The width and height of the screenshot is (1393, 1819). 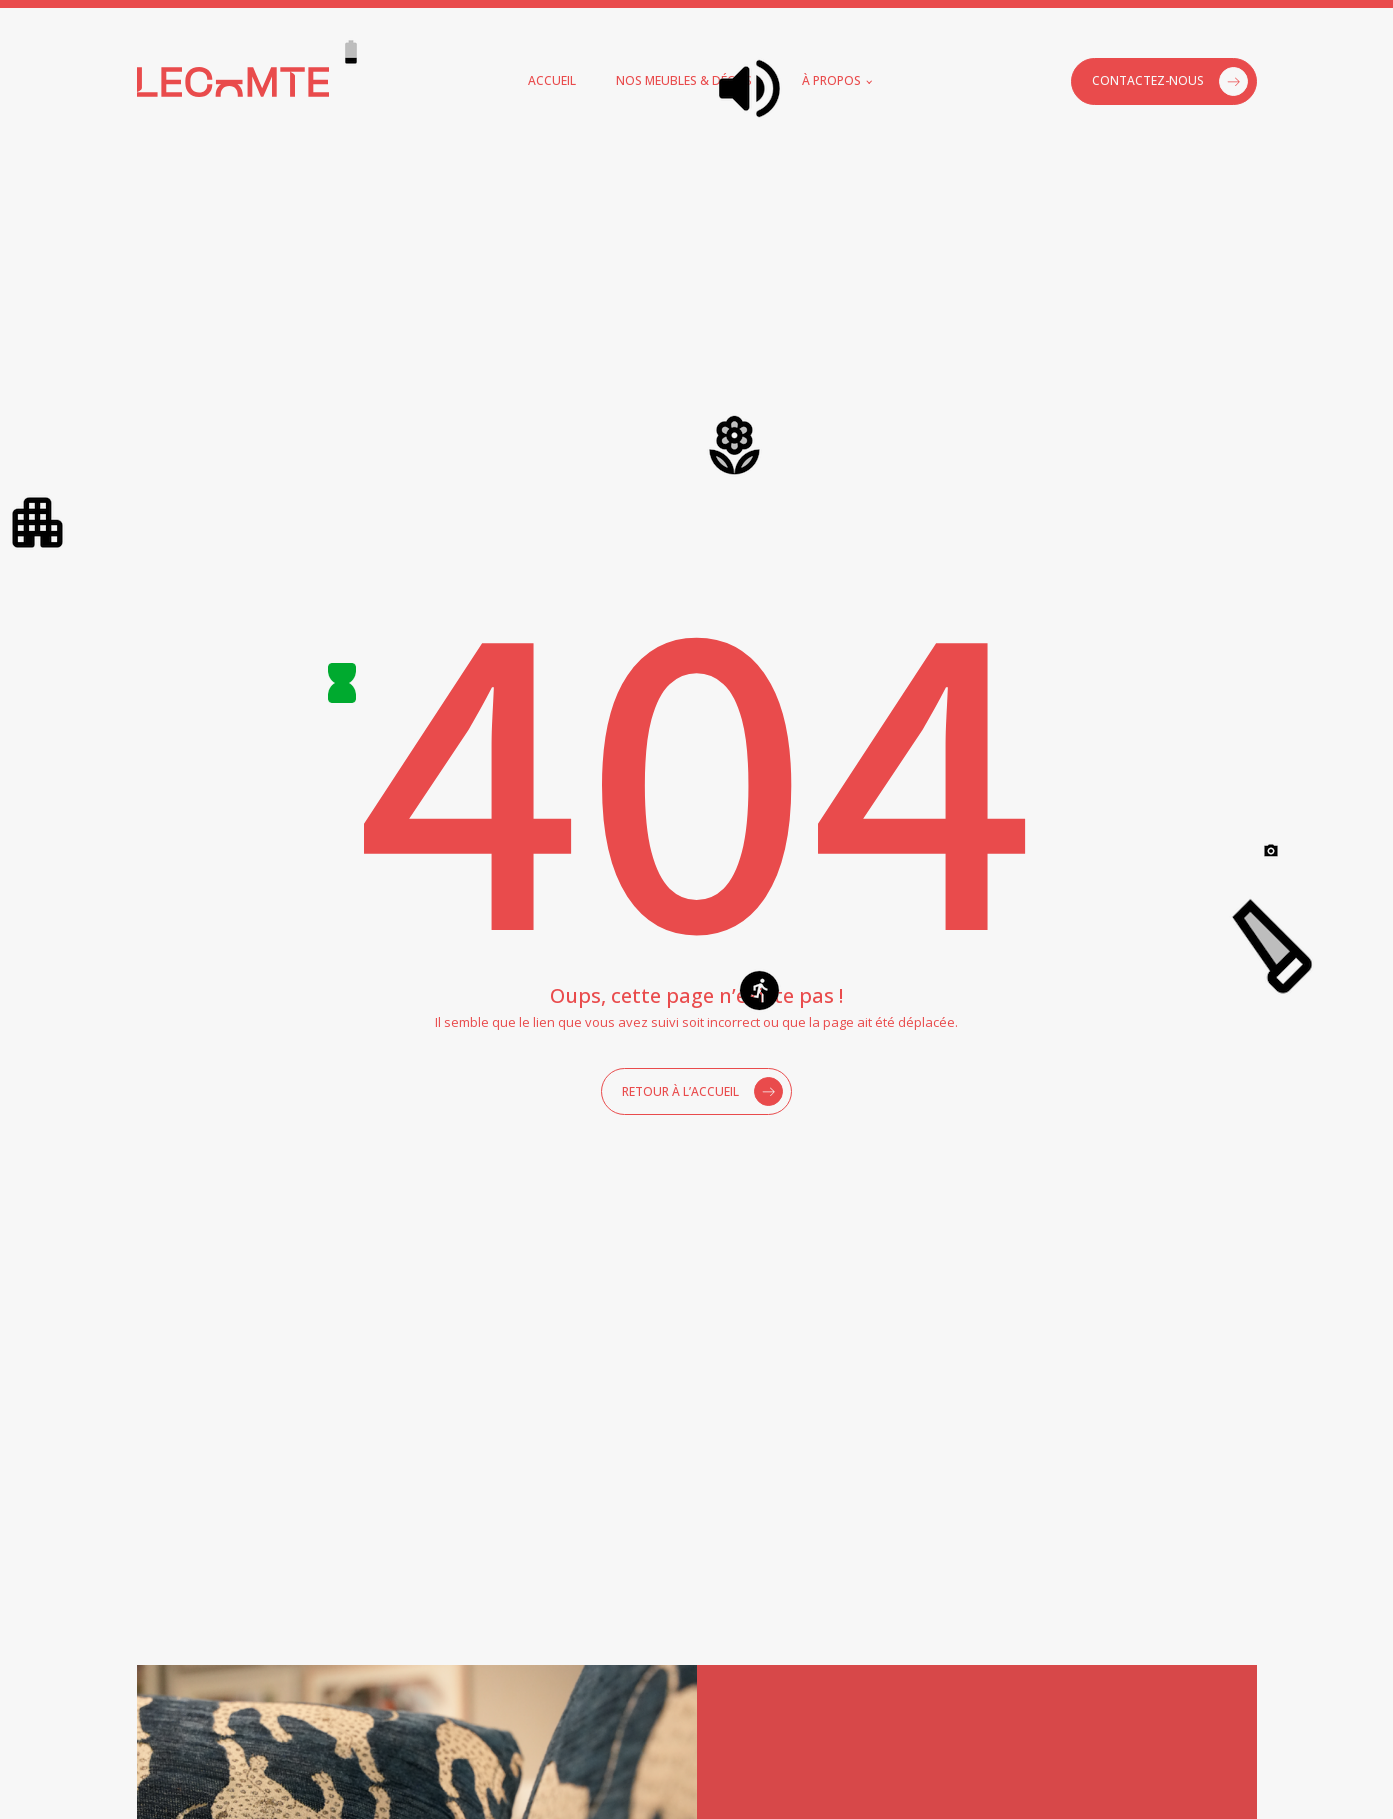 What do you see at coordinates (351, 52) in the screenshot?
I see `indicates low battery level at 20%` at bounding box center [351, 52].